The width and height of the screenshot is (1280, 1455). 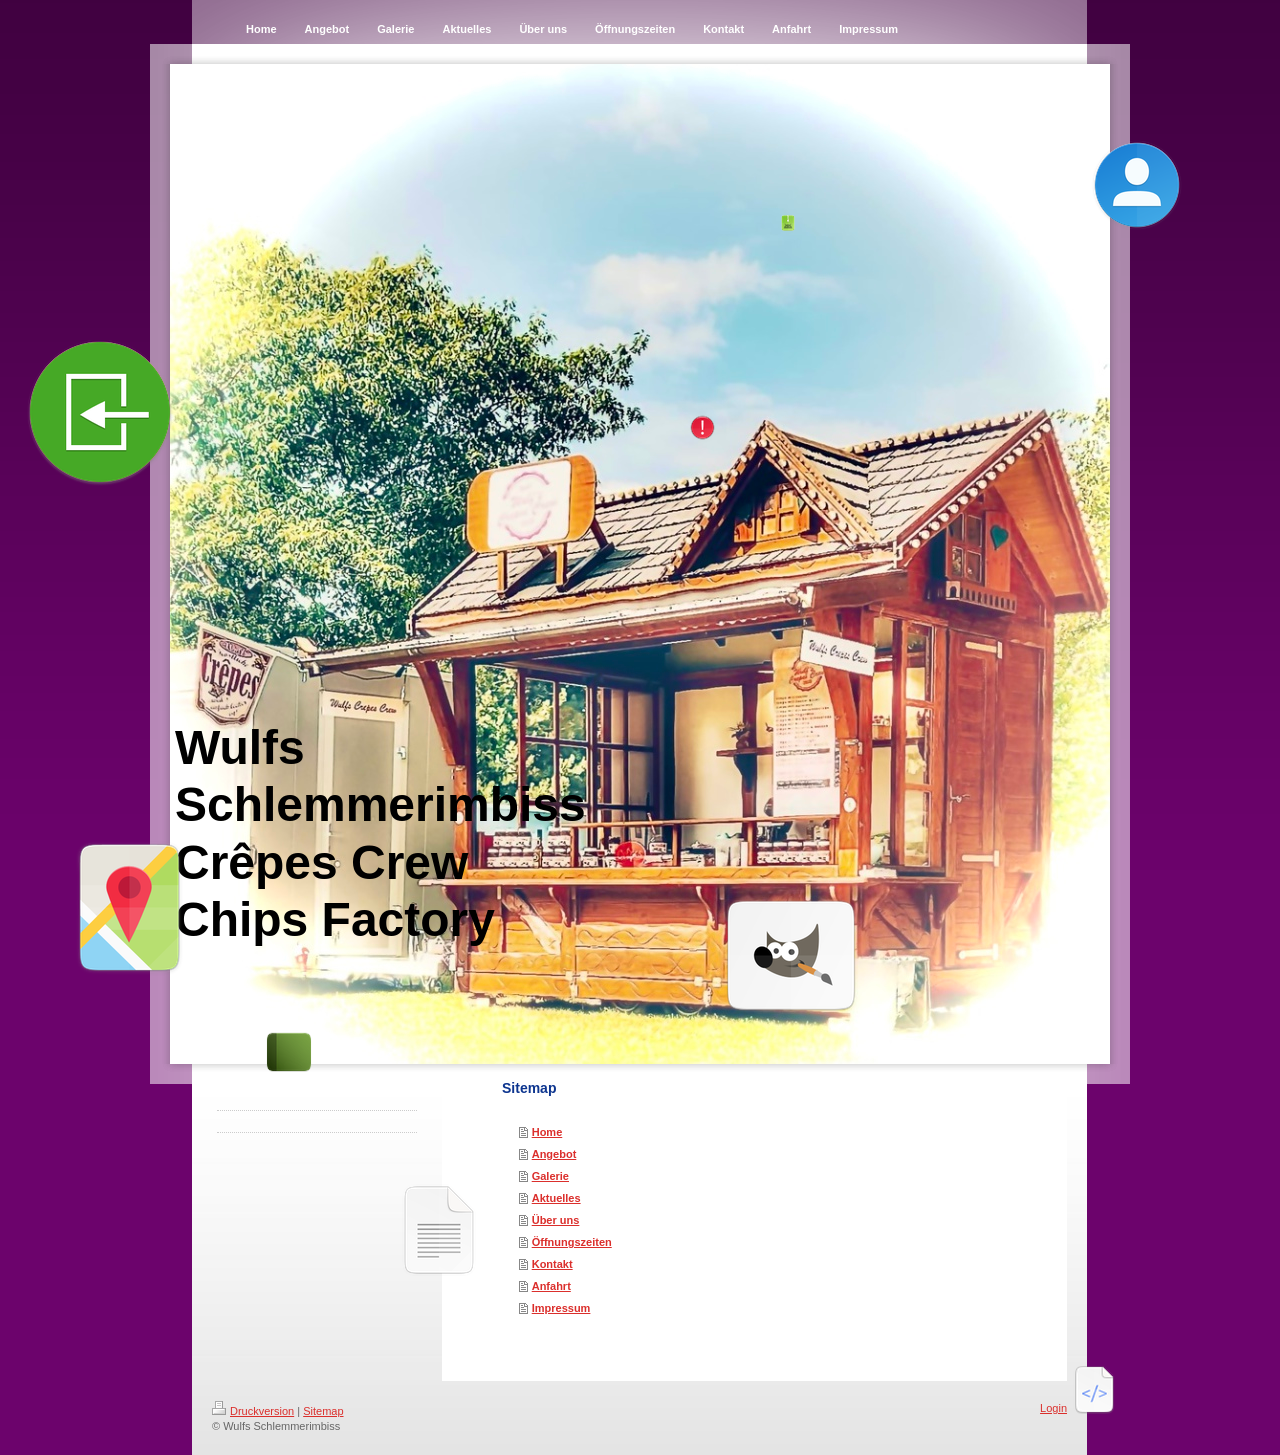 I want to click on default user profile avatar, so click(x=1137, y=185).